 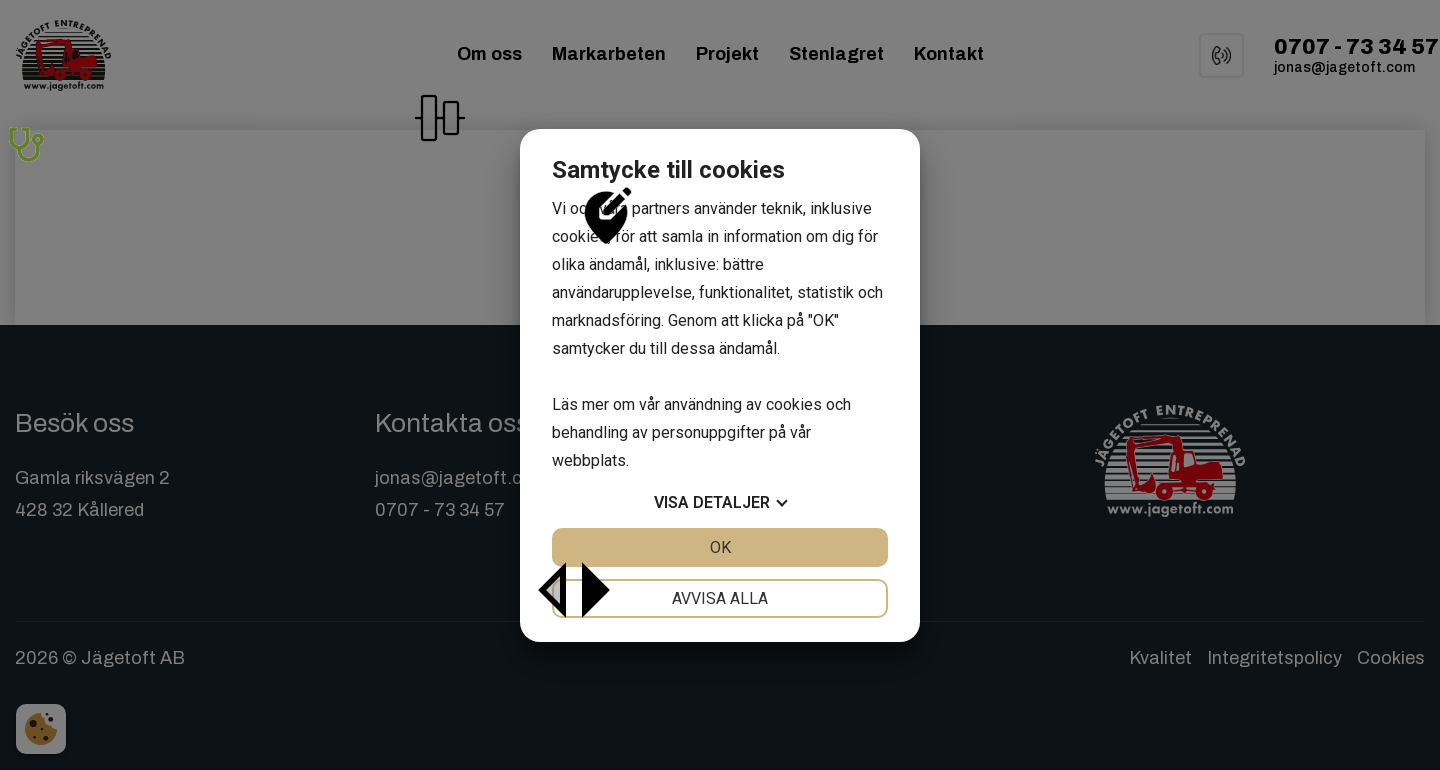 I want to click on edit a saved location, so click(x=606, y=218).